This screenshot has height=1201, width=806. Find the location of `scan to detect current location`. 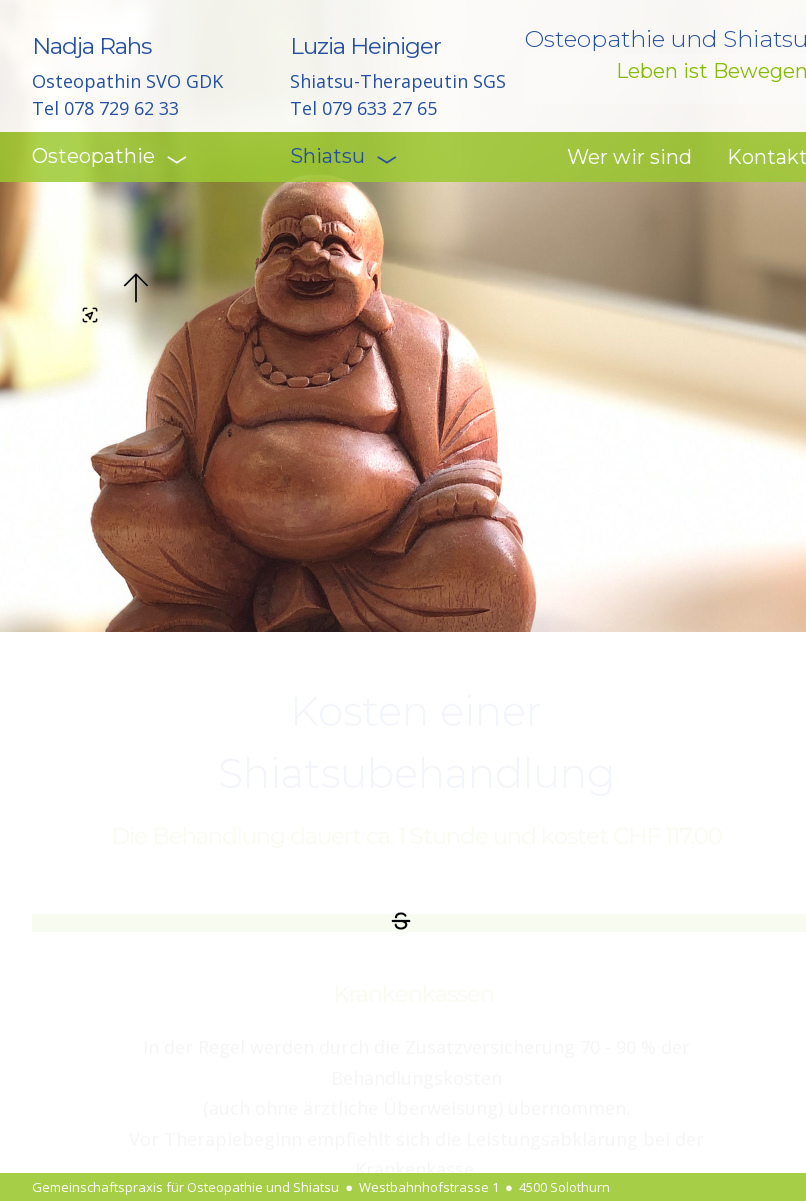

scan to detect current location is located at coordinates (90, 315).